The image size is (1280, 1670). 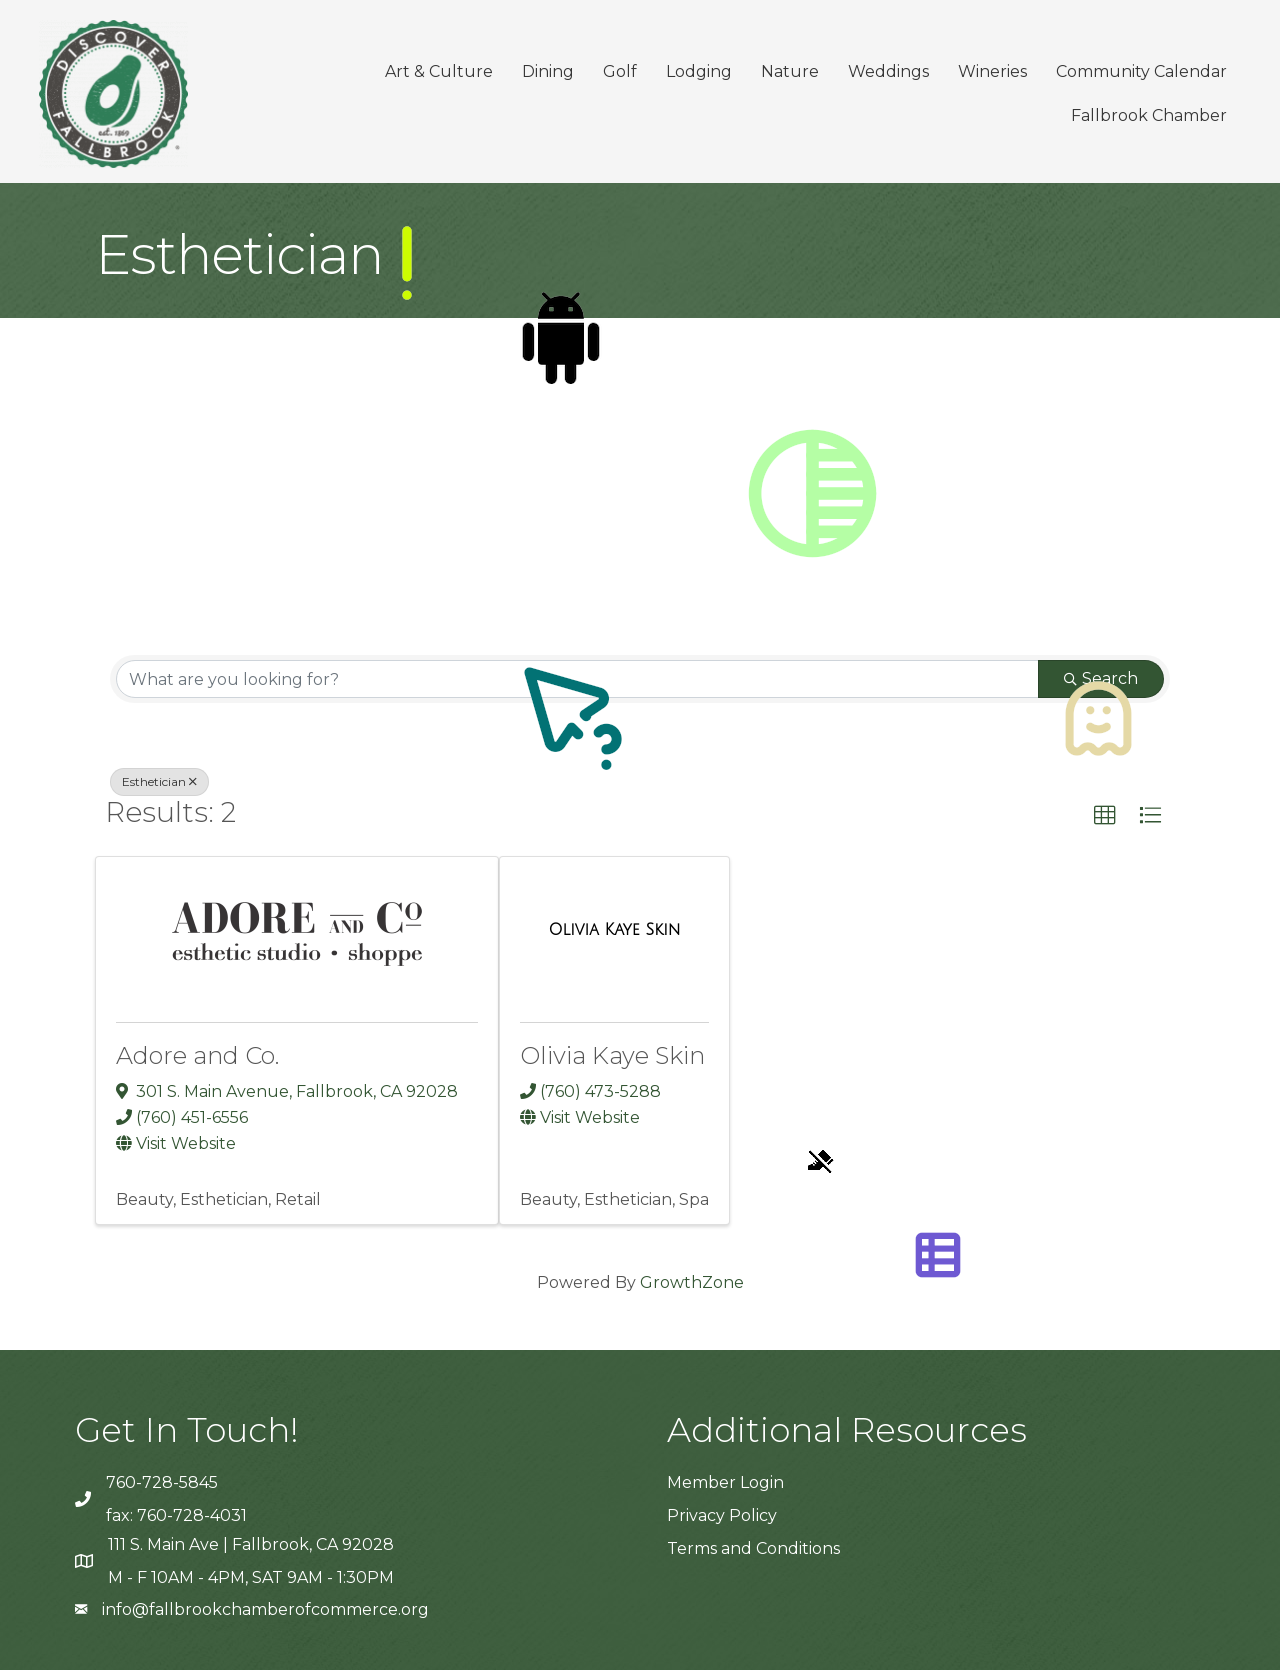 What do you see at coordinates (570, 713) in the screenshot?
I see `cursor help or pointer assistance` at bounding box center [570, 713].